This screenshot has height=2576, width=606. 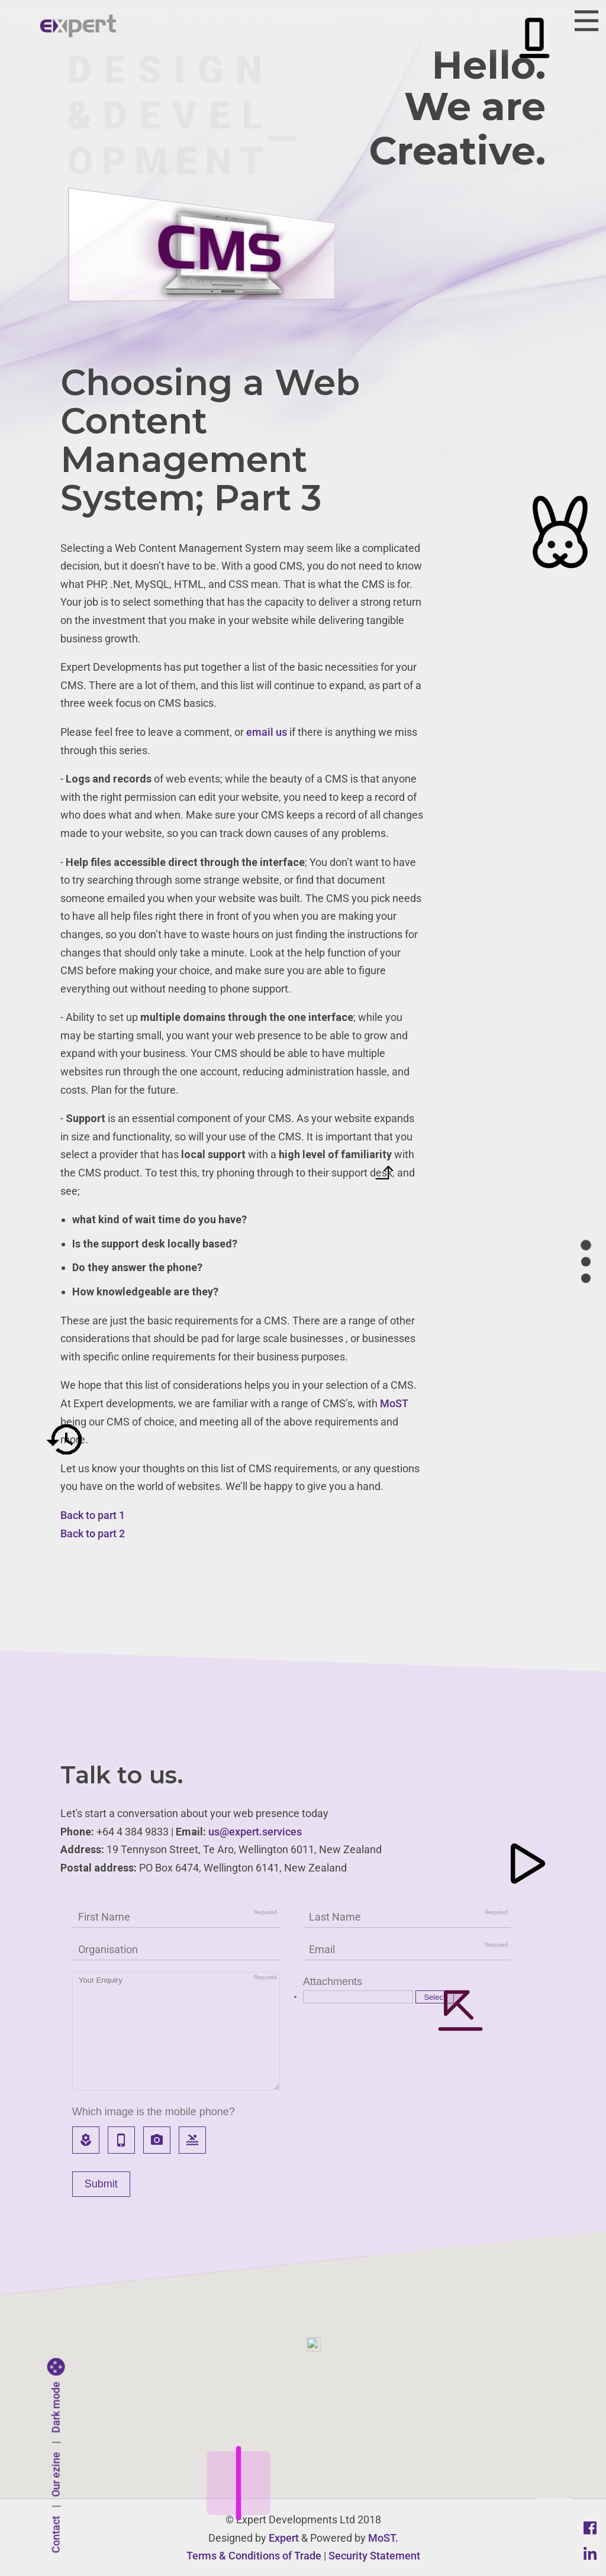 What do you see at coordinates (560, 533) in the screenshot?
I see `access pet or animal-related features` at bounding box center [560, 533].